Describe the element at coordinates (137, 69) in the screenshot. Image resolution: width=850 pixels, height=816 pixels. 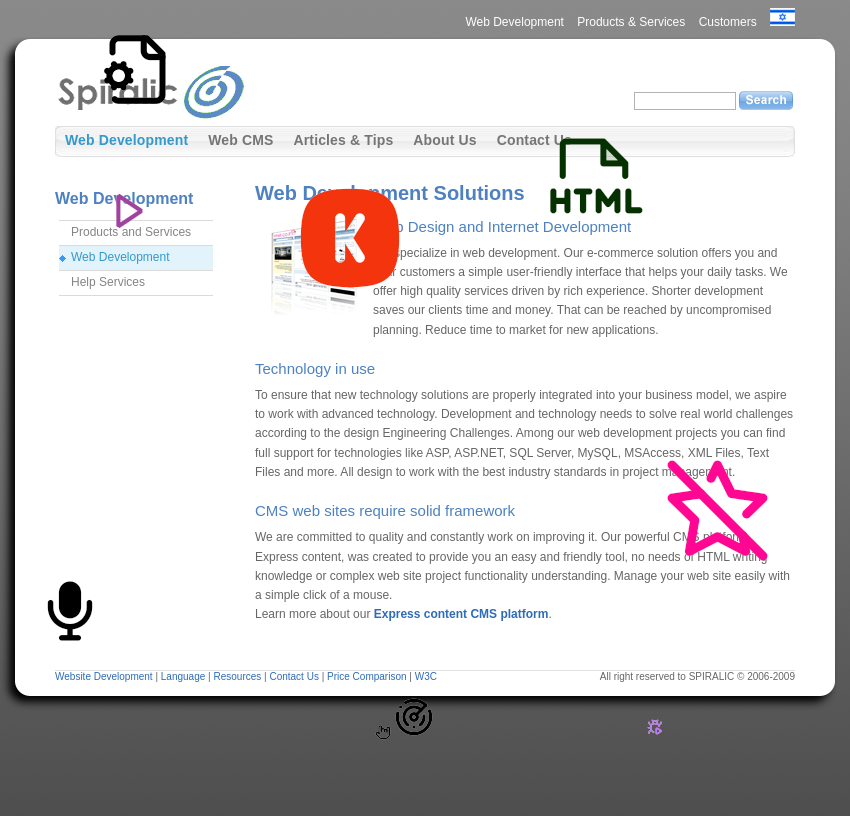
I see `access file settings or configuration` at that location.